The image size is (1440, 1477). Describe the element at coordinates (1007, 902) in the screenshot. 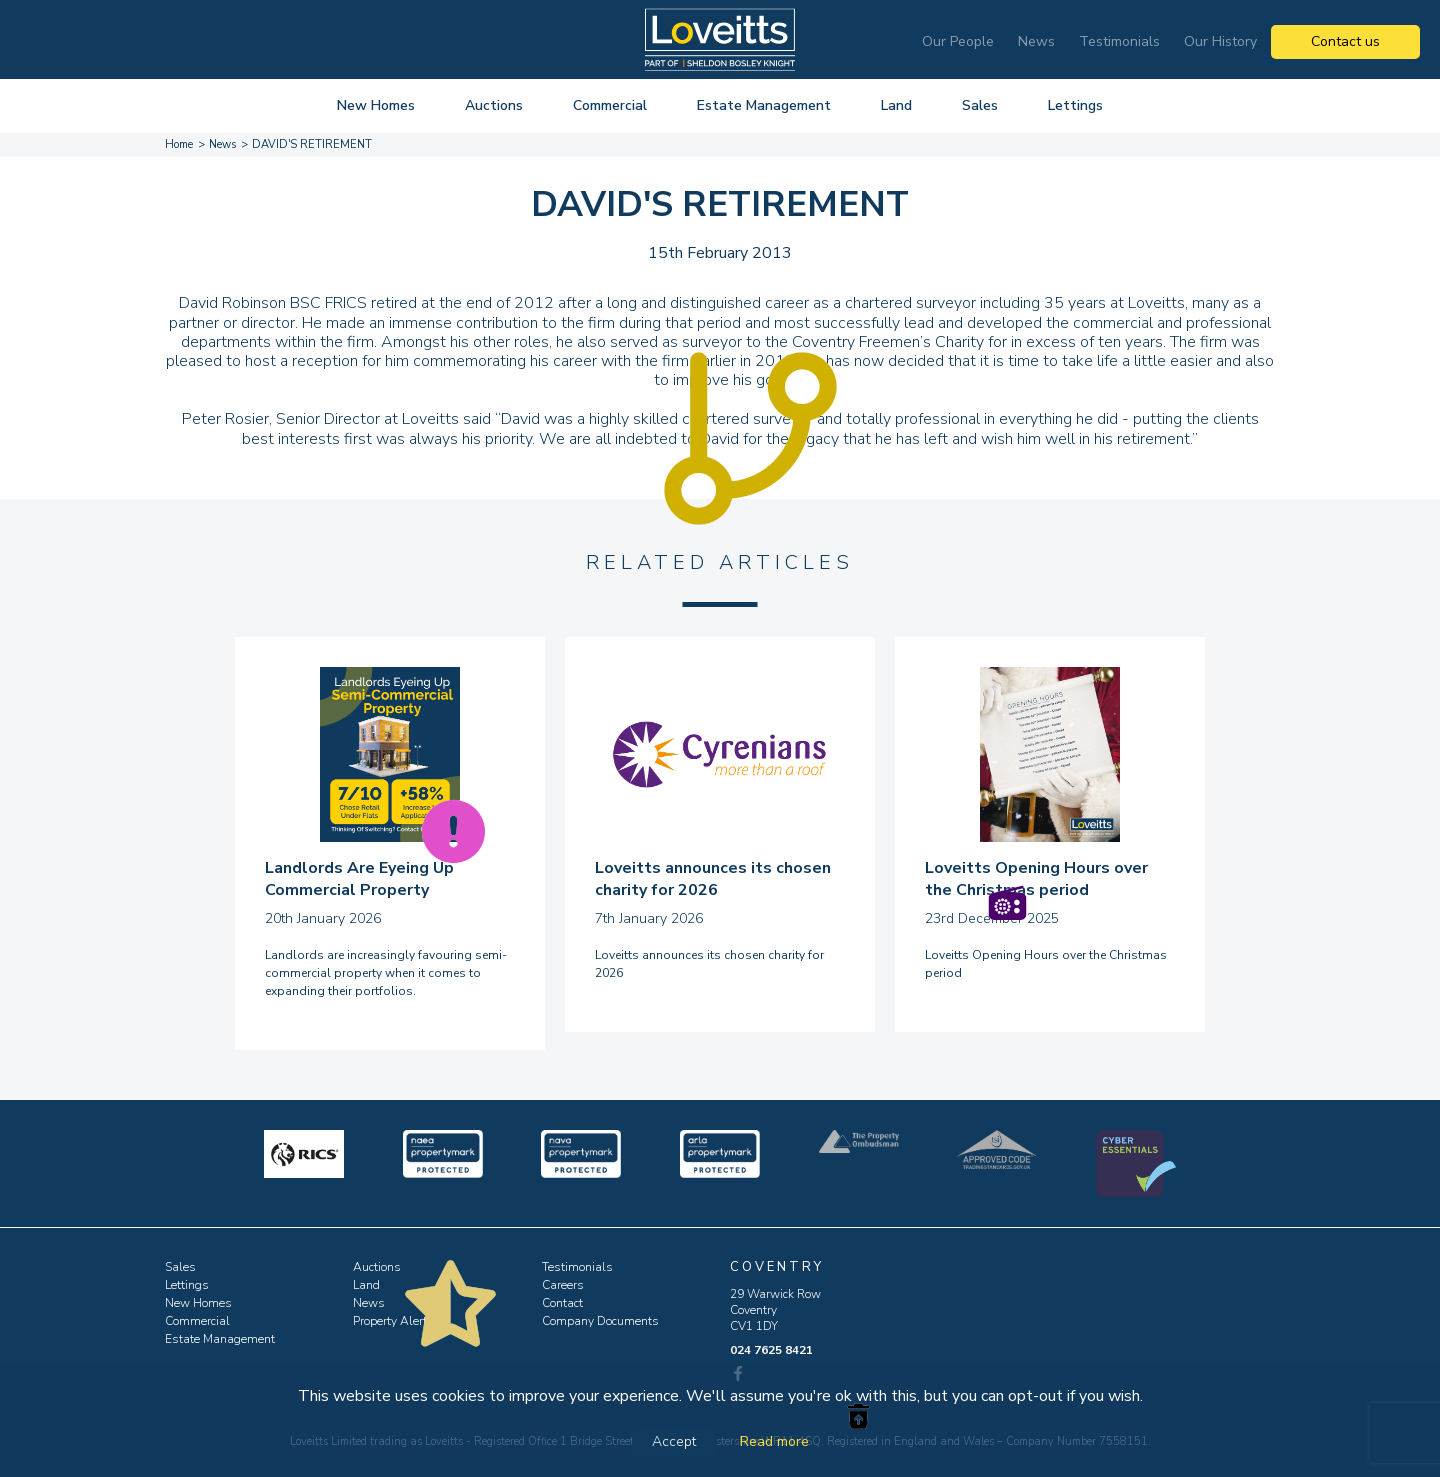

I see `open radio or audio streaming` at that location.